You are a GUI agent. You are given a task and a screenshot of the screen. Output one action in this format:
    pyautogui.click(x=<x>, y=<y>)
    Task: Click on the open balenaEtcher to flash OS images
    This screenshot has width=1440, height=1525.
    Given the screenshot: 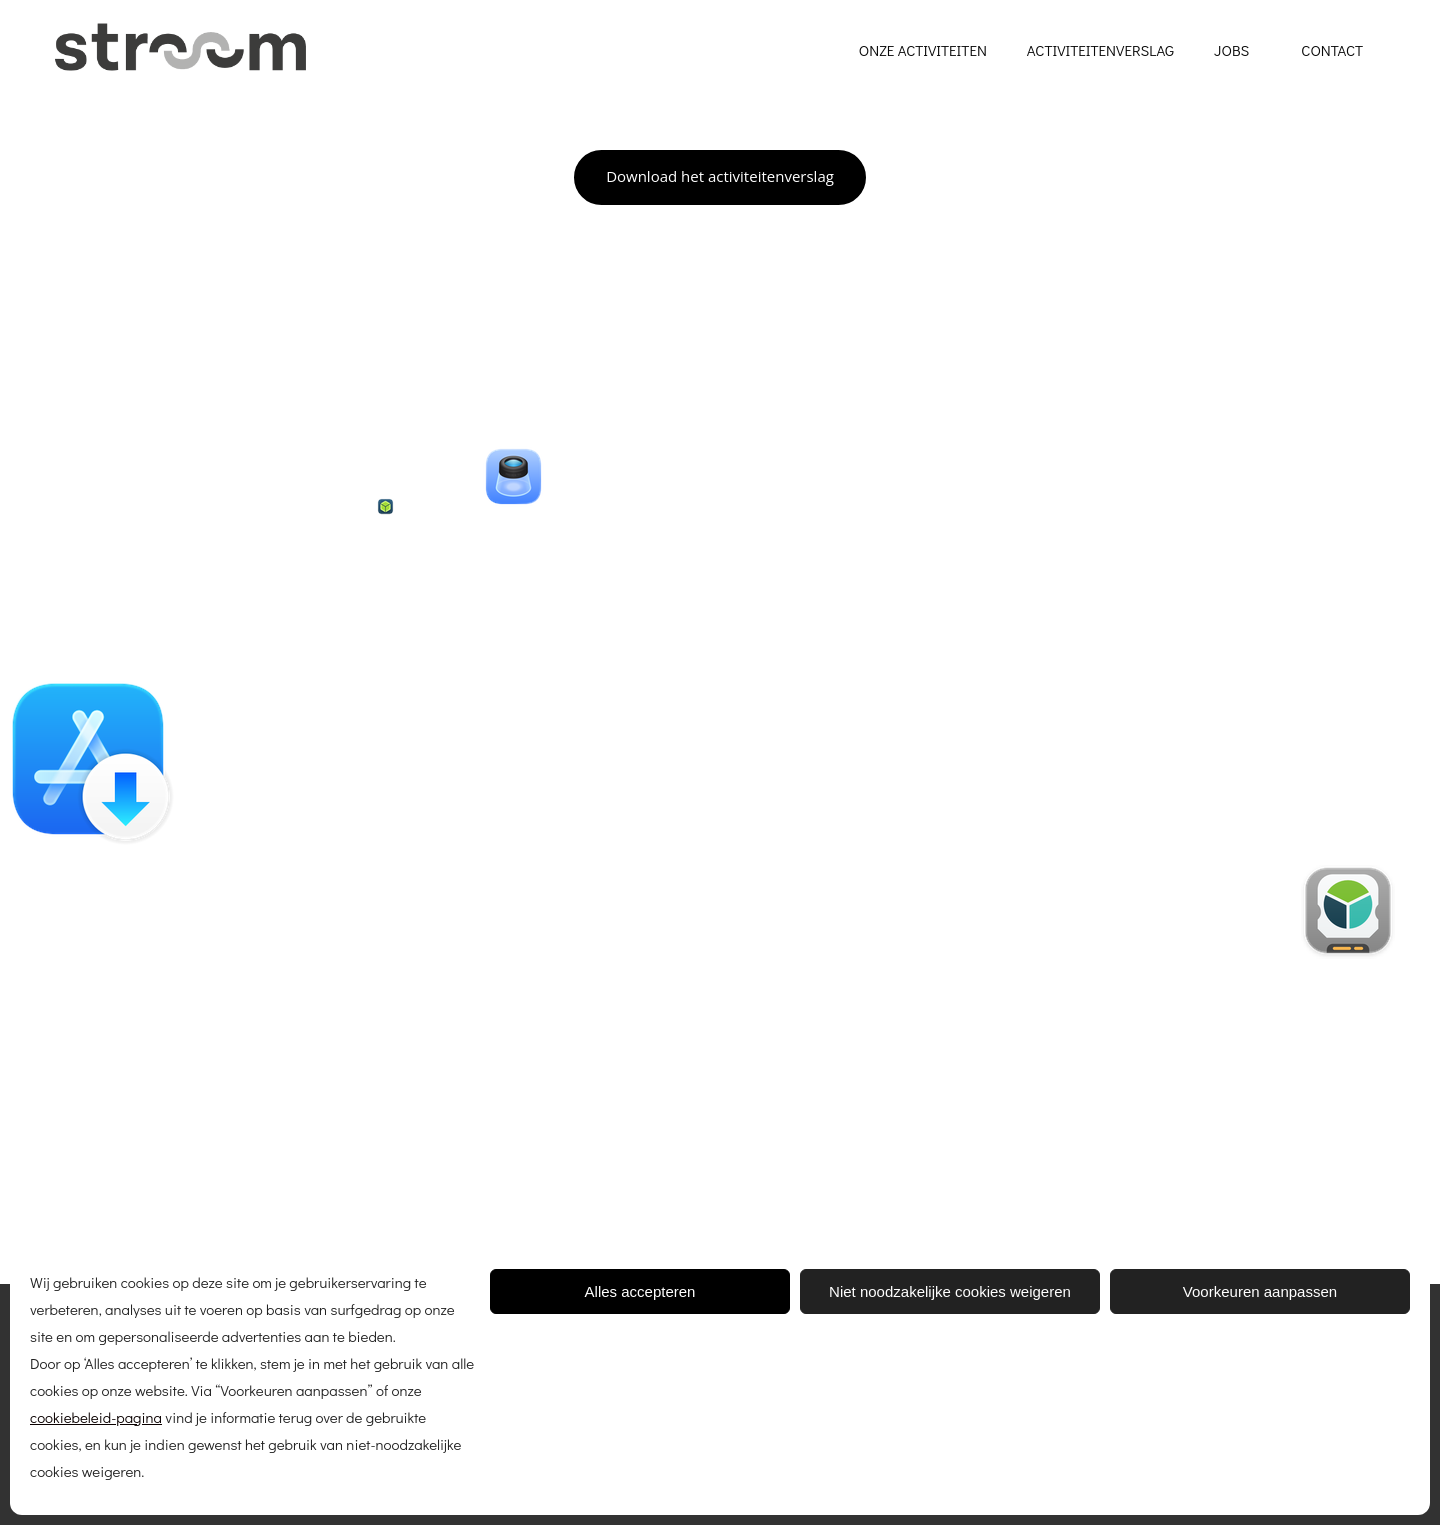 What is the action you would take?
    pyautogui.click(x=385, y=506)
    